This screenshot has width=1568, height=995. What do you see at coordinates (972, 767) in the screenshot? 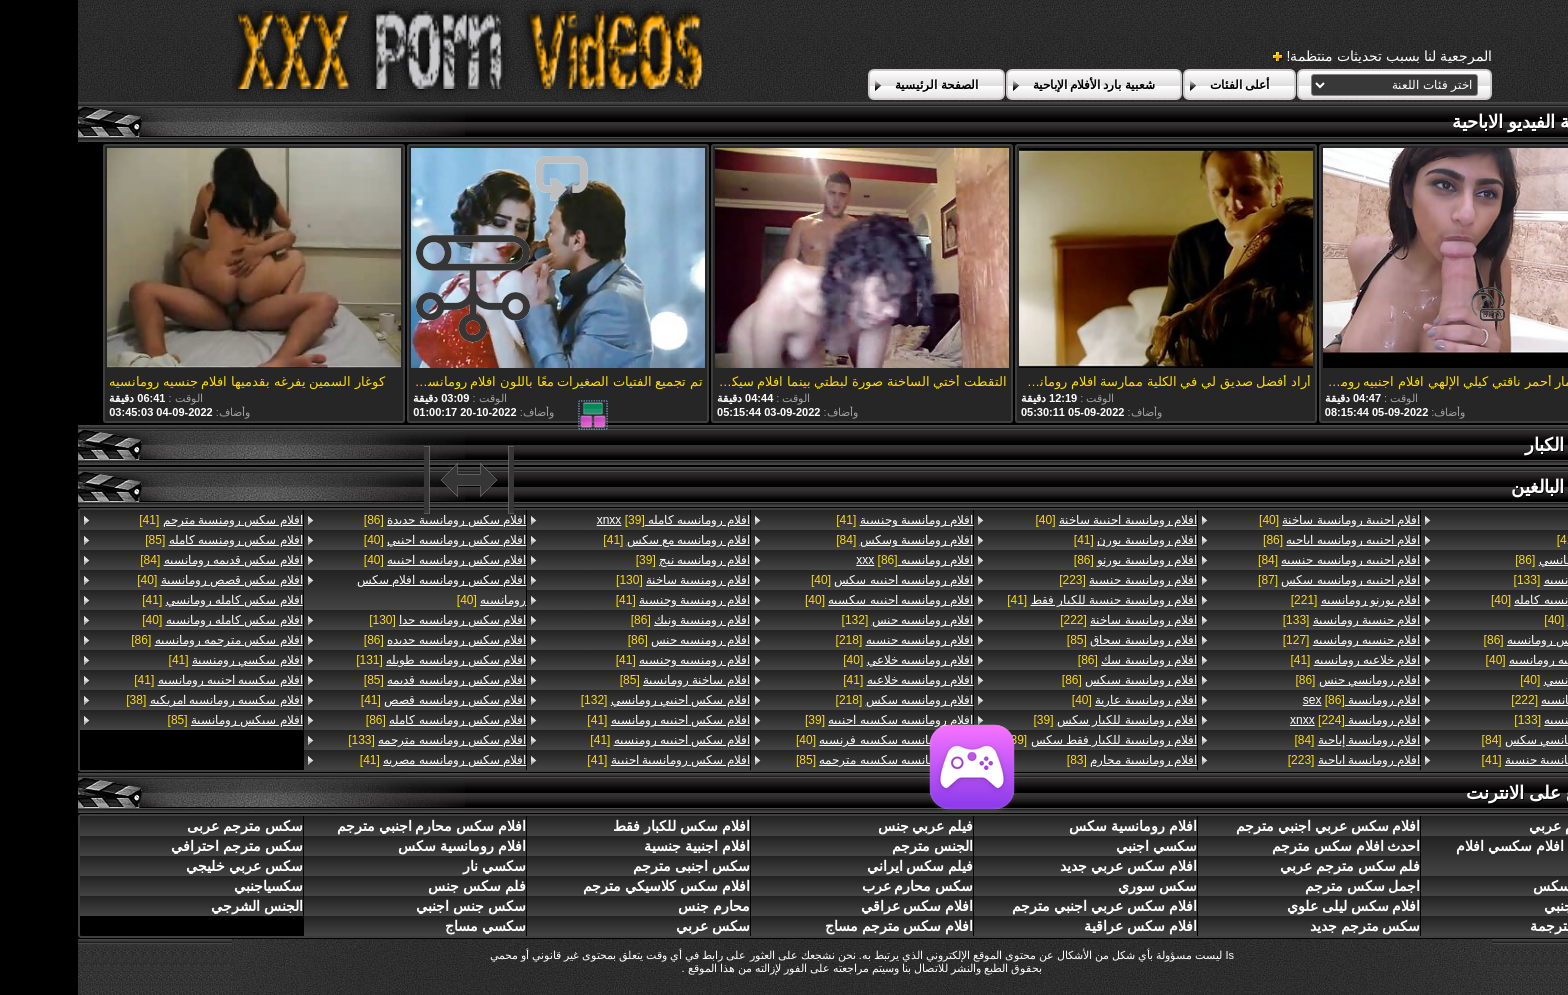
I see `open gnome arcade gaming app` at bounding box center [972, 767].